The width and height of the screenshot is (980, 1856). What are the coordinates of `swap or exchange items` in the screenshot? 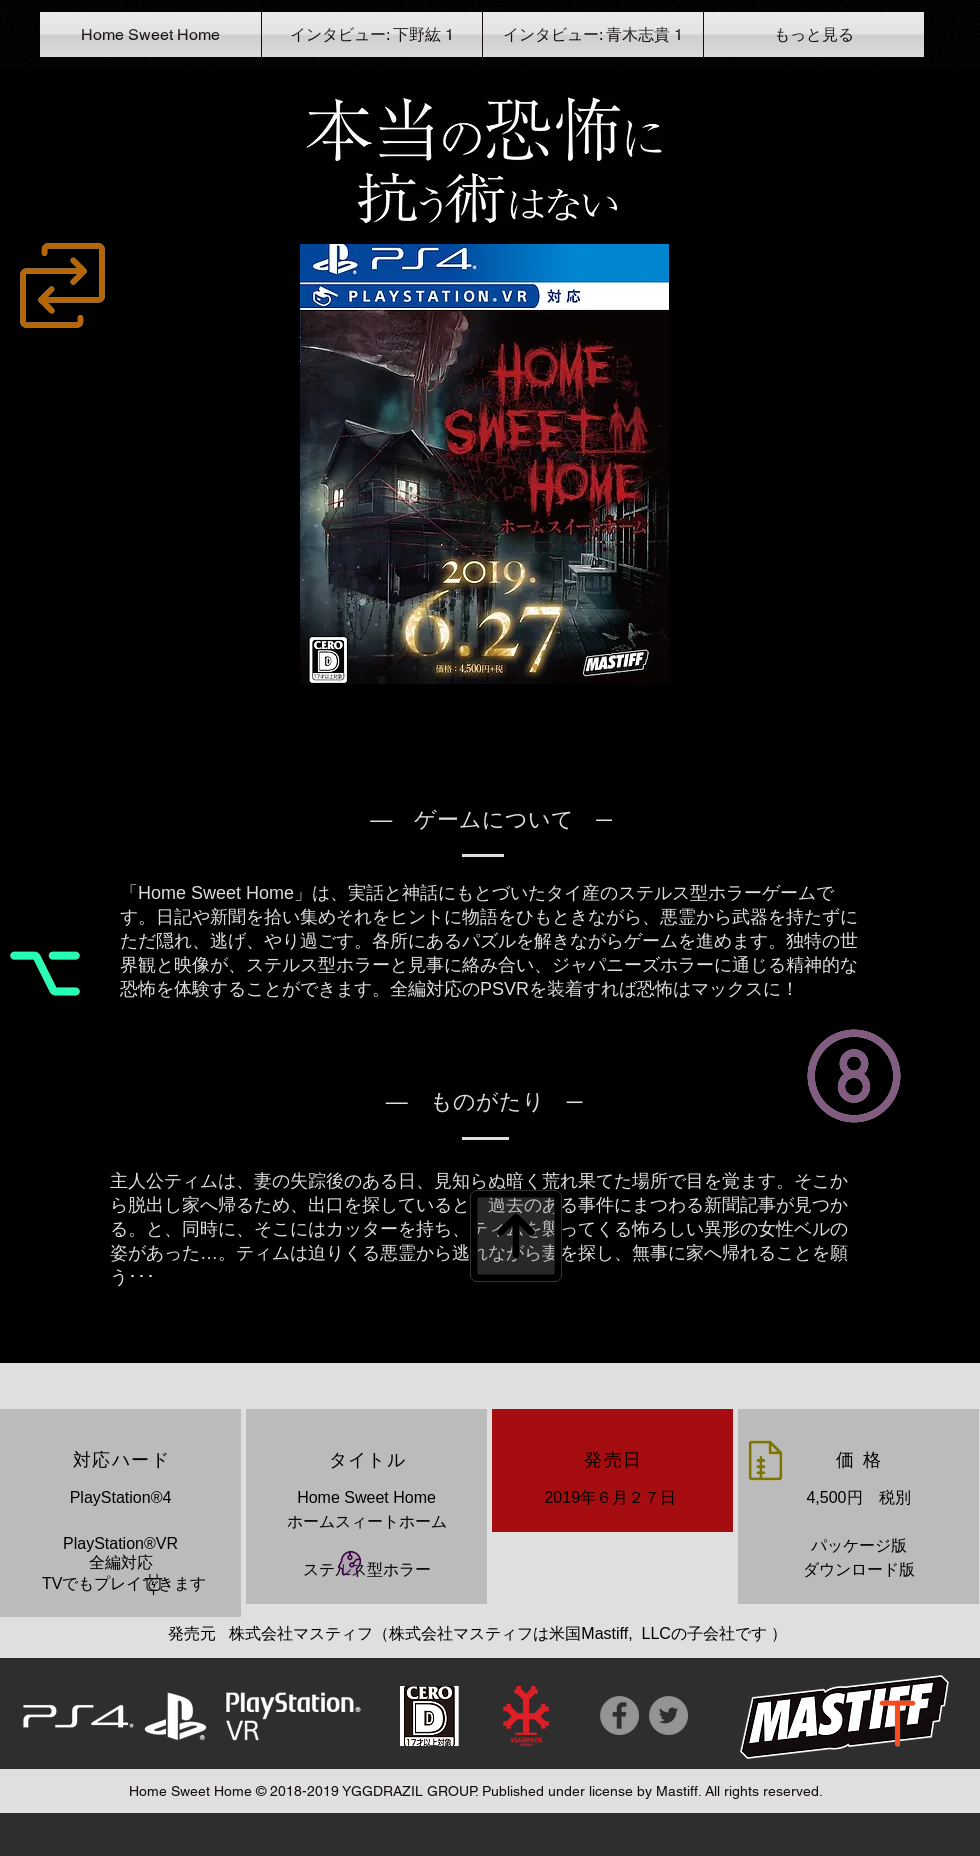 It's located at (62, 285).